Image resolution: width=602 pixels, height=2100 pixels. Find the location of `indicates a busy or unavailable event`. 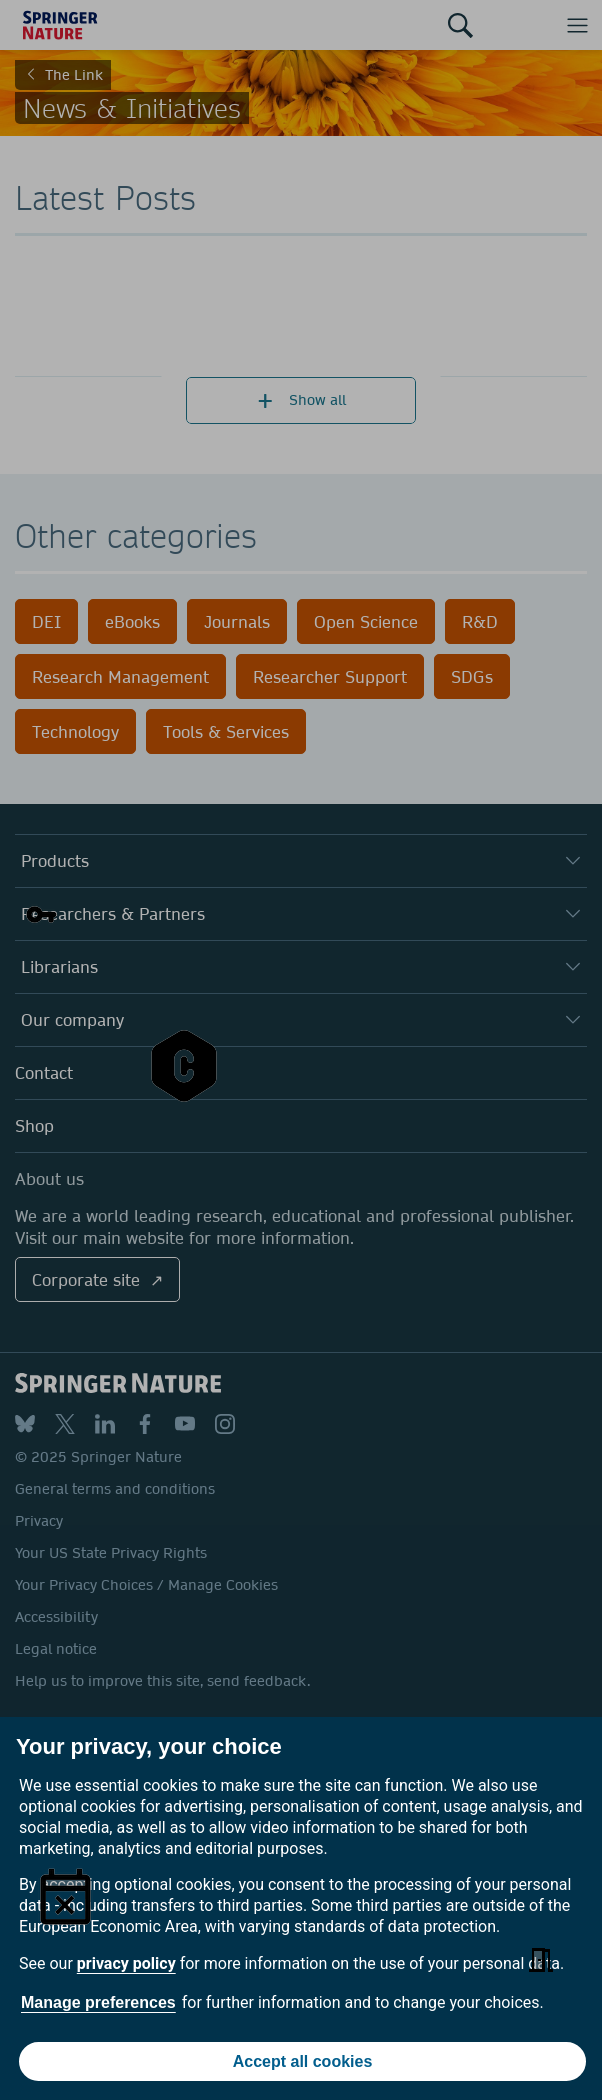

indicates a busy or unavailable event is located at coordinates (65, 1899).